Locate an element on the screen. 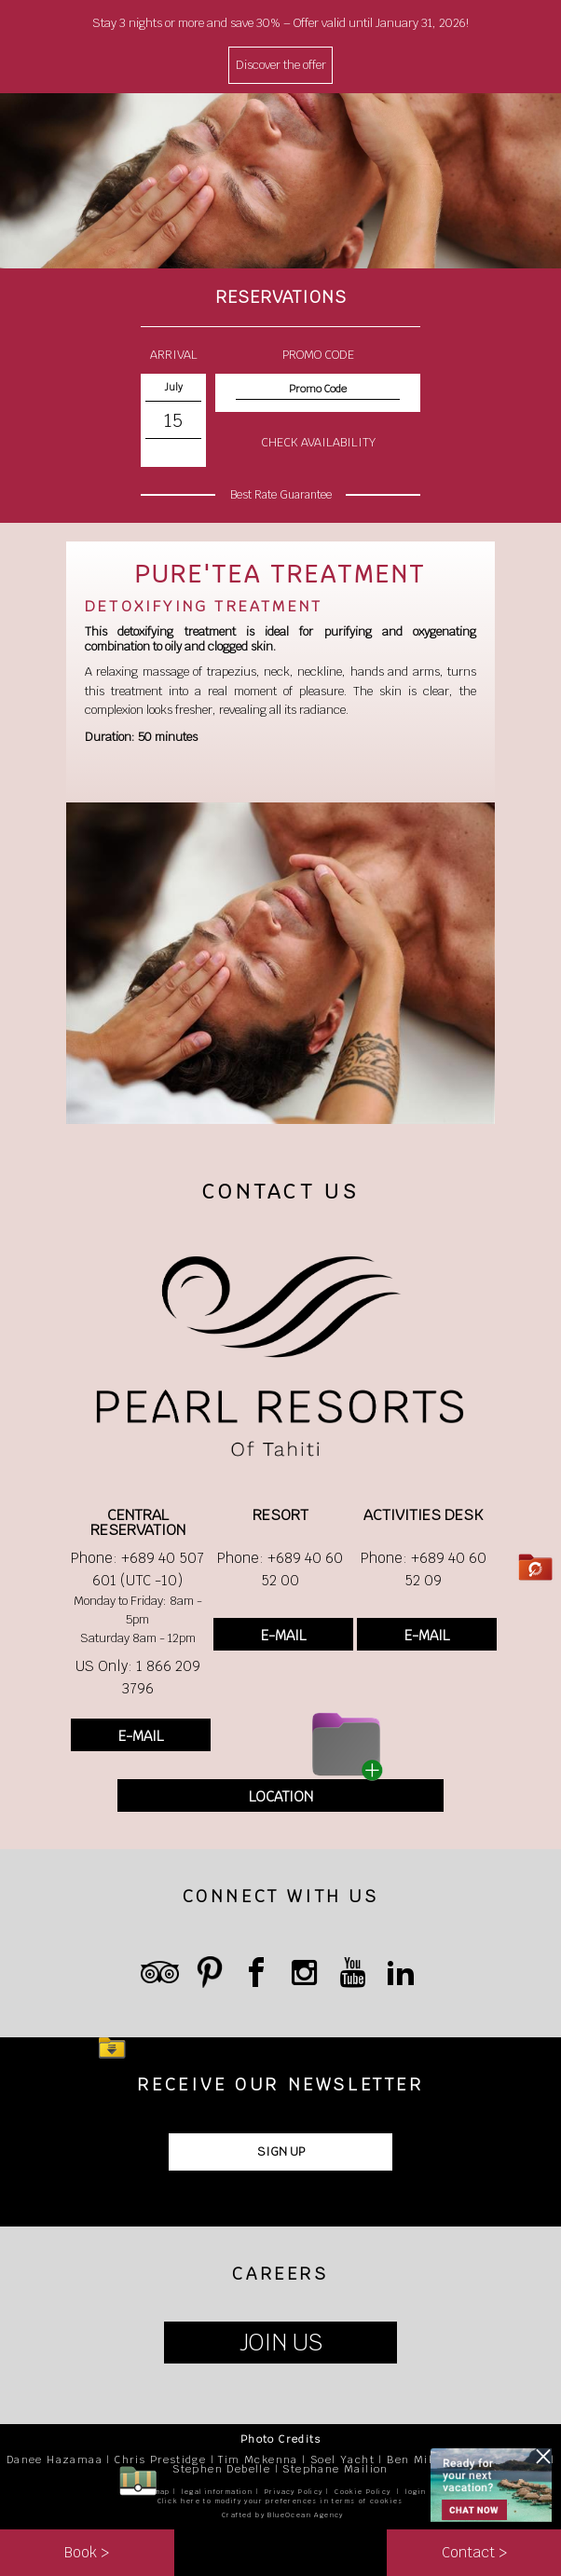 The height and width of the screenshot is (2576, 561). open amd storemi application folder is located at coordinates (535, 1568).